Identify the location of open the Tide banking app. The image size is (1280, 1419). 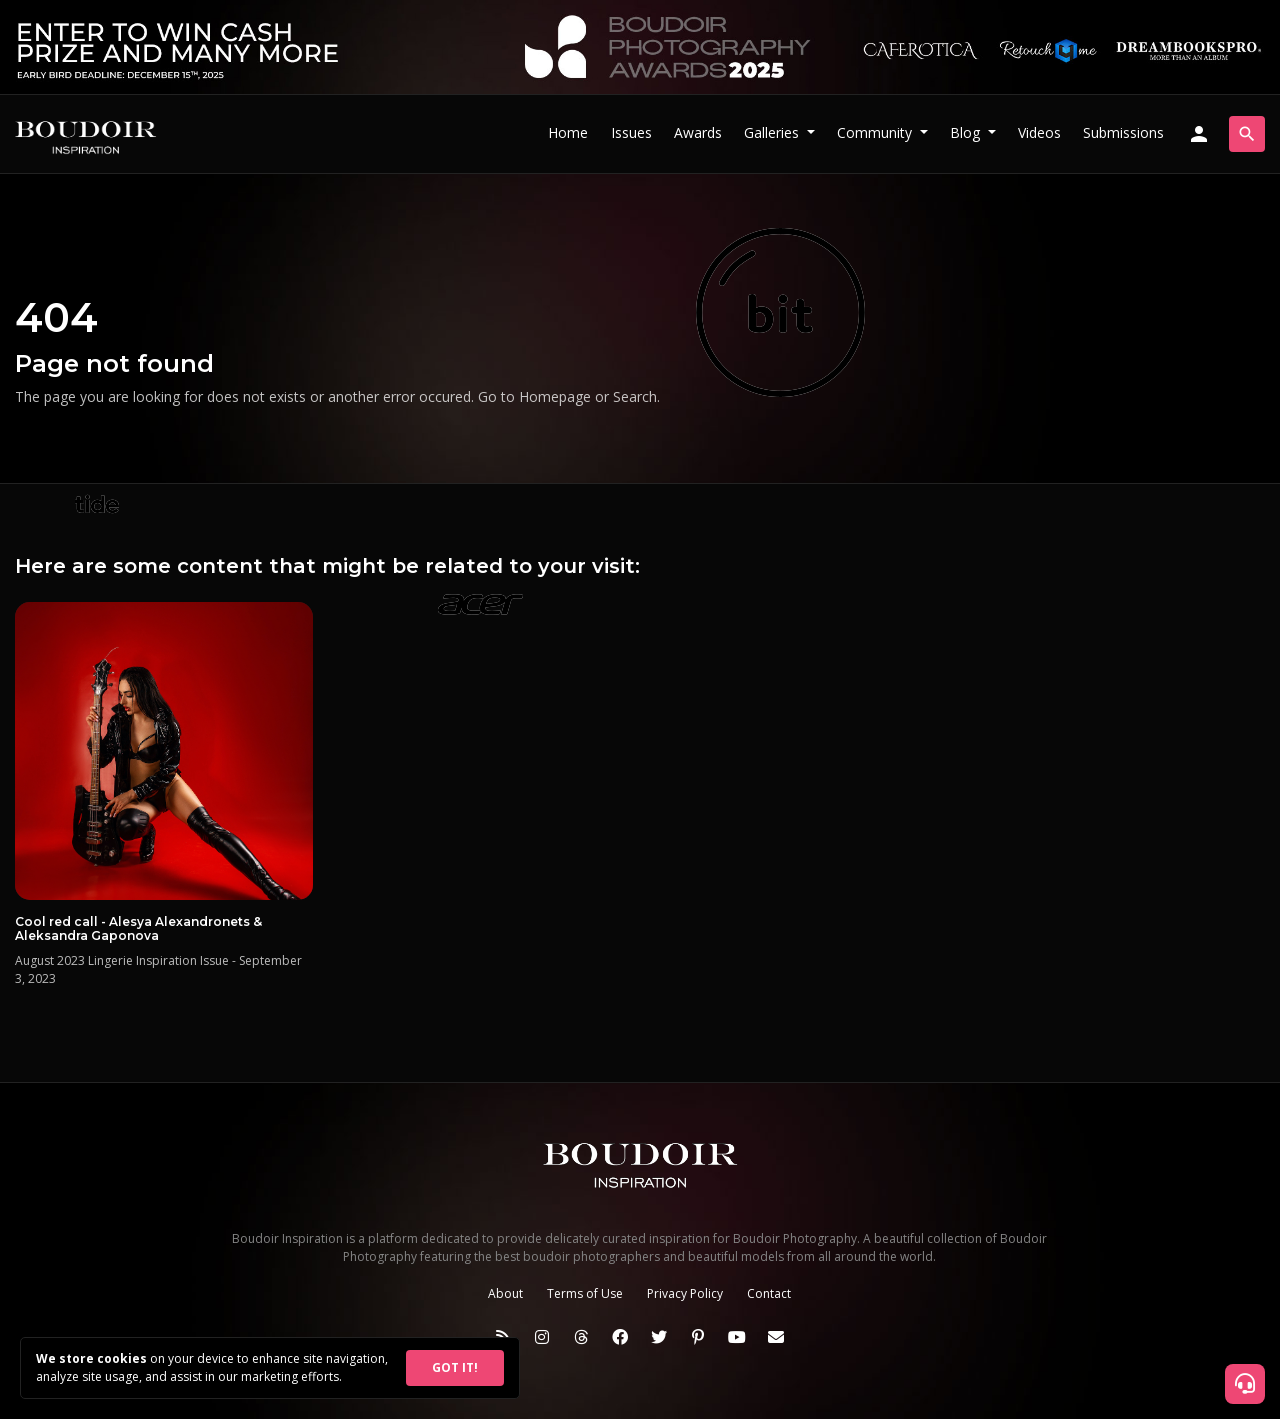
(97, 504).